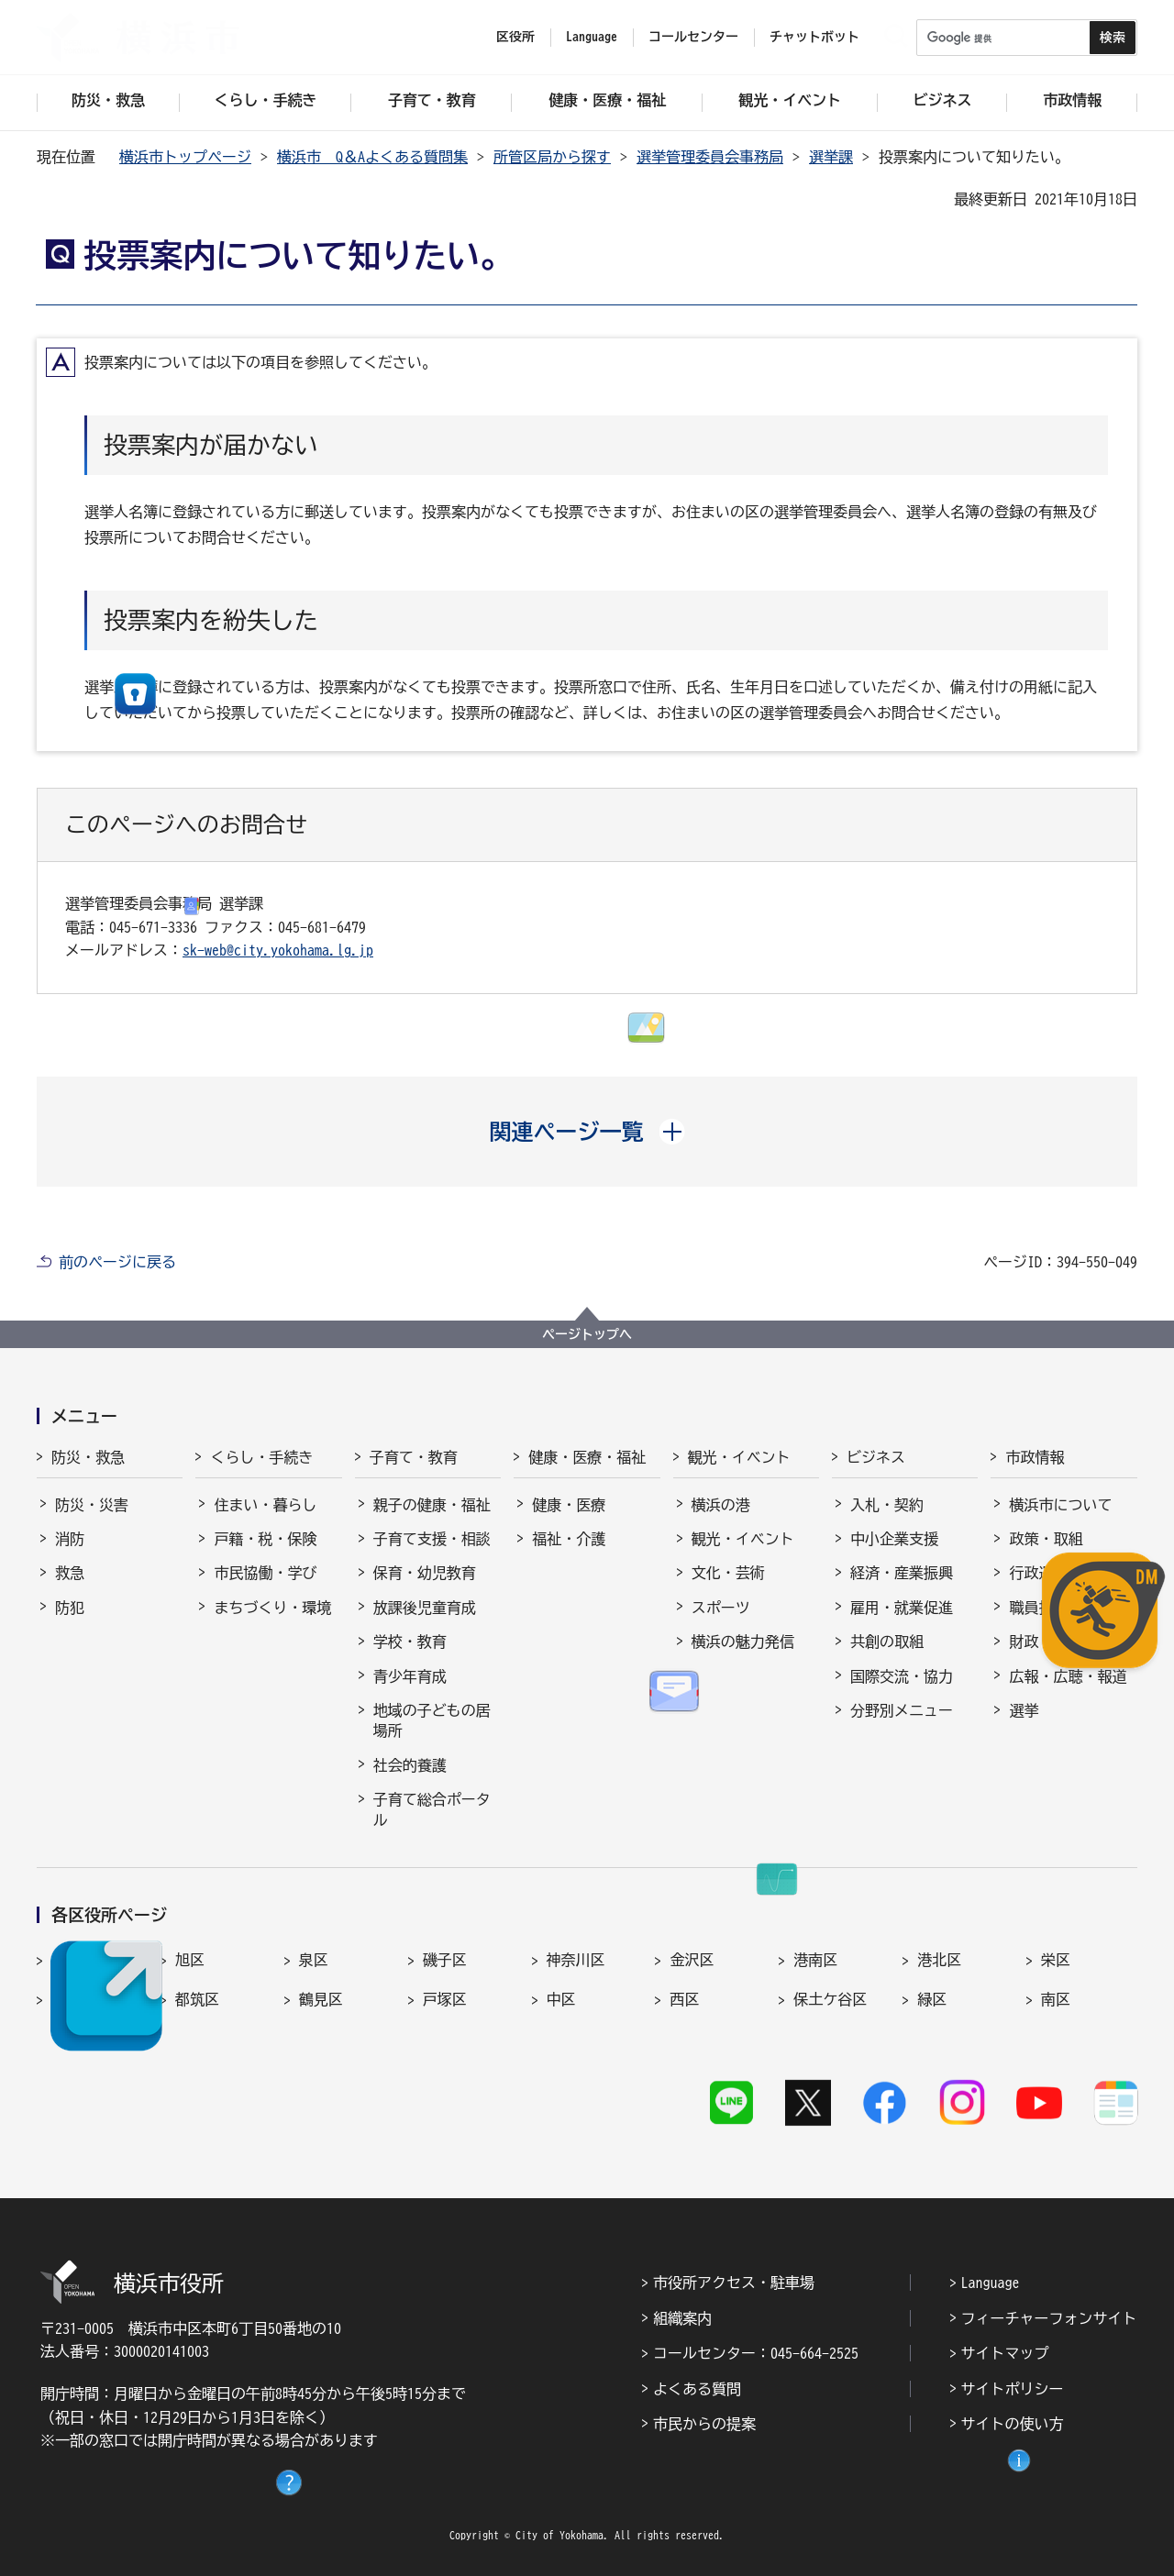 This screenshot has width=1174, height=2576. I want to click on open the mail app, so click(674, 1691).